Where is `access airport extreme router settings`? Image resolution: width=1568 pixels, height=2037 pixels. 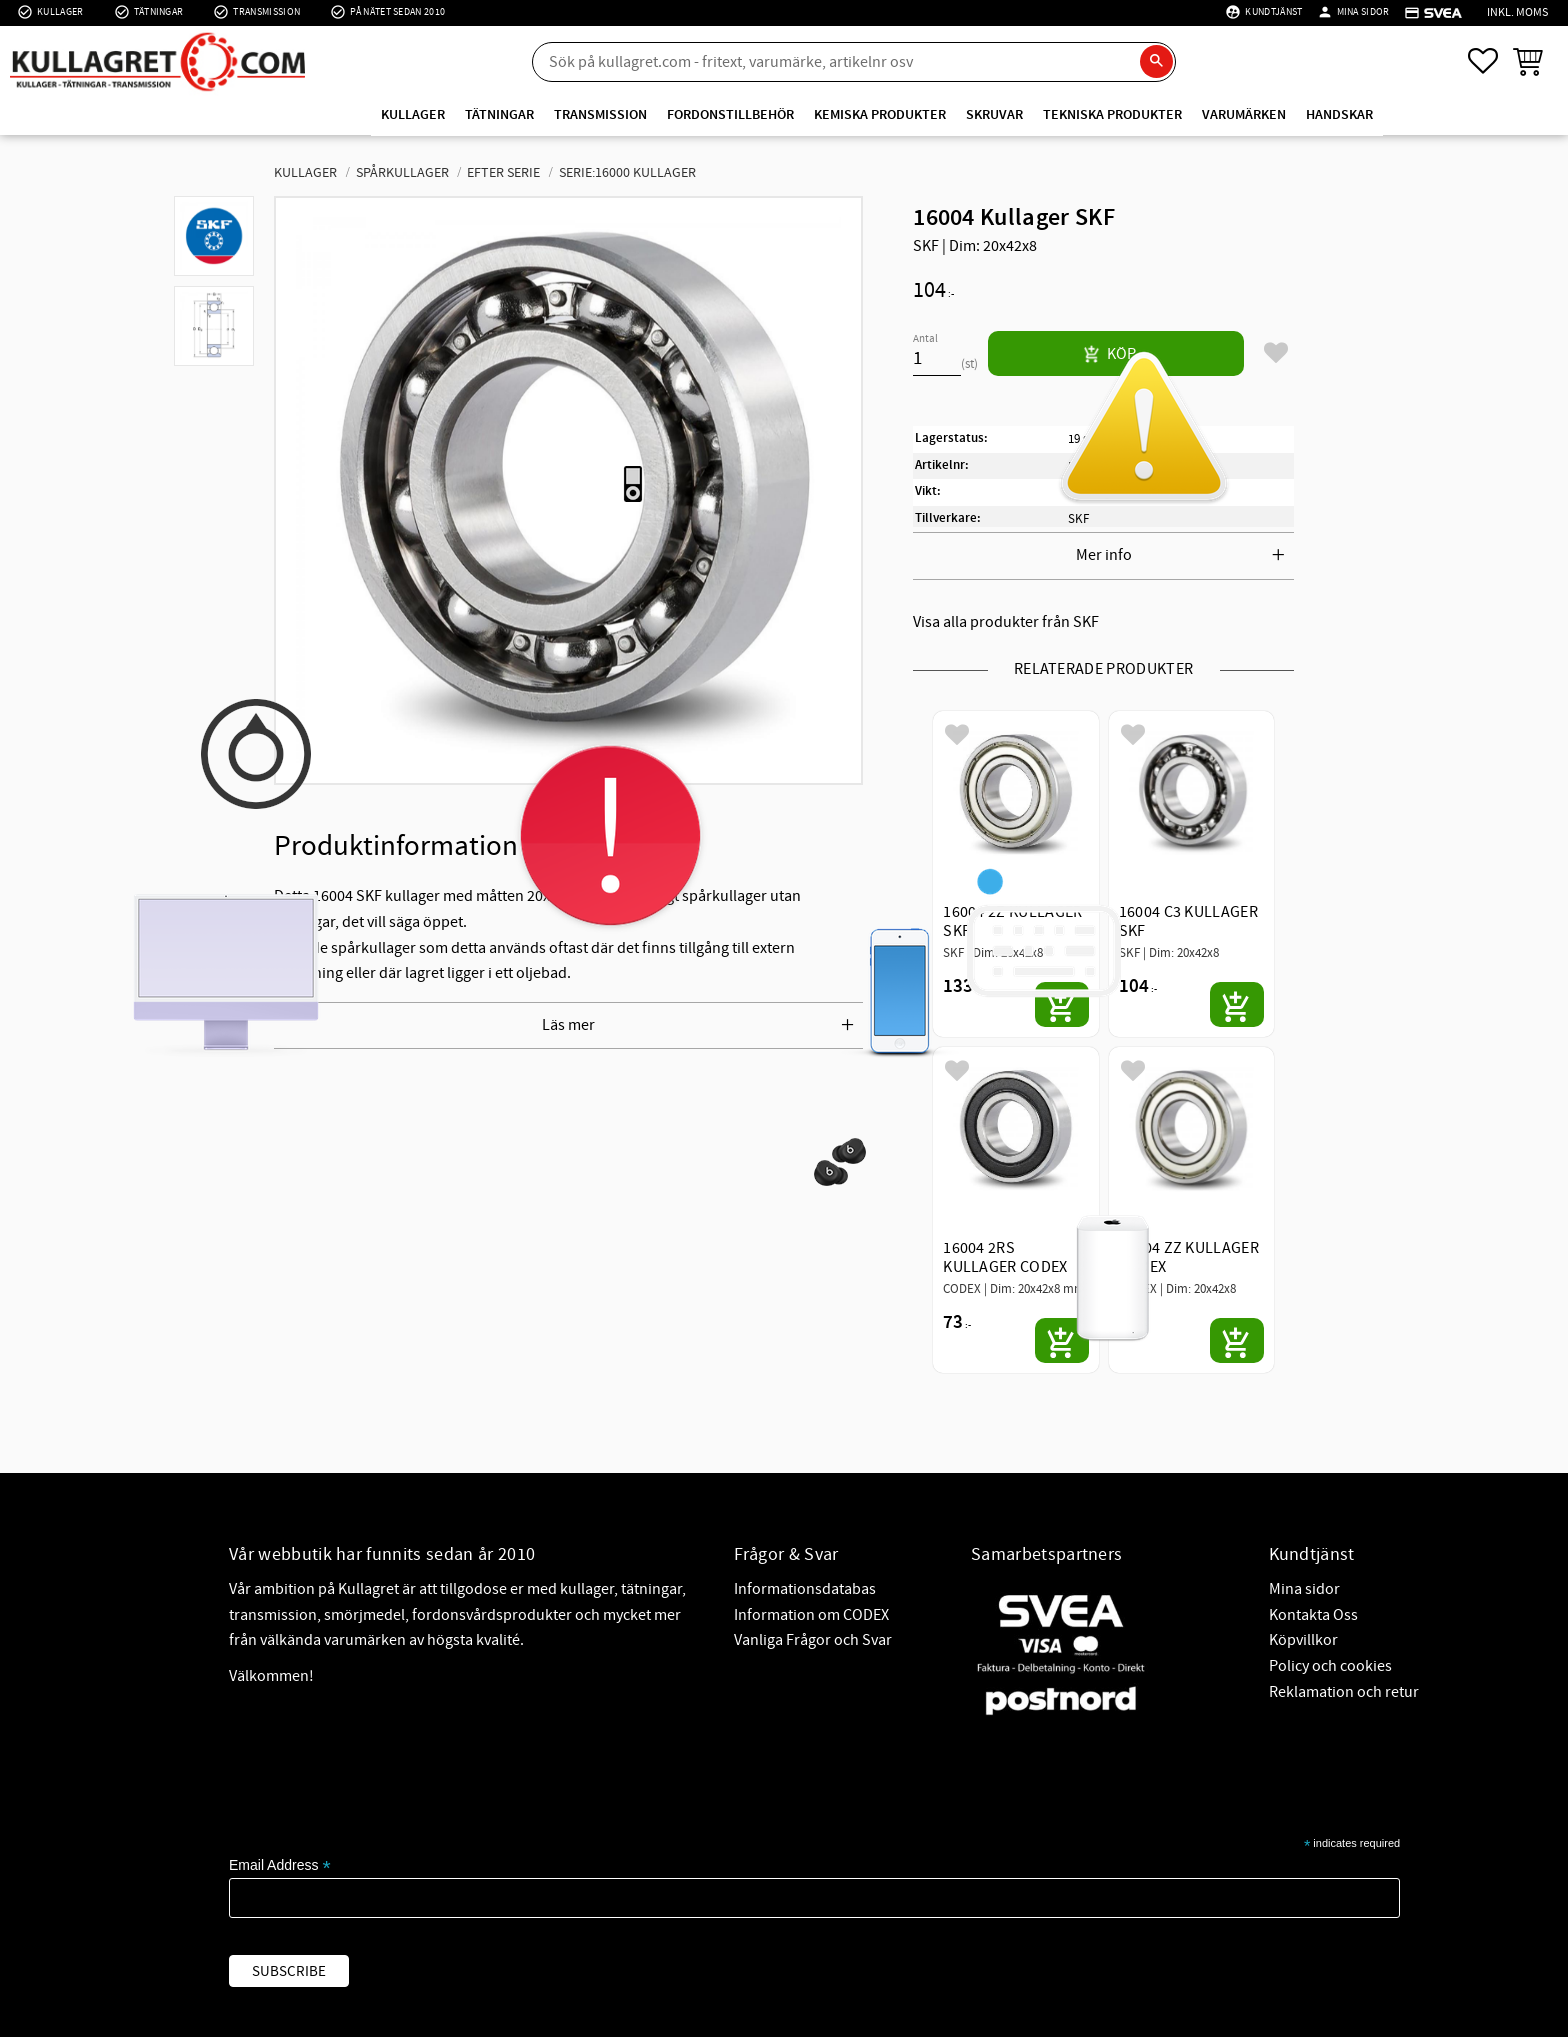 access airport extreme router settings is located at coordinates (1114, 1276).